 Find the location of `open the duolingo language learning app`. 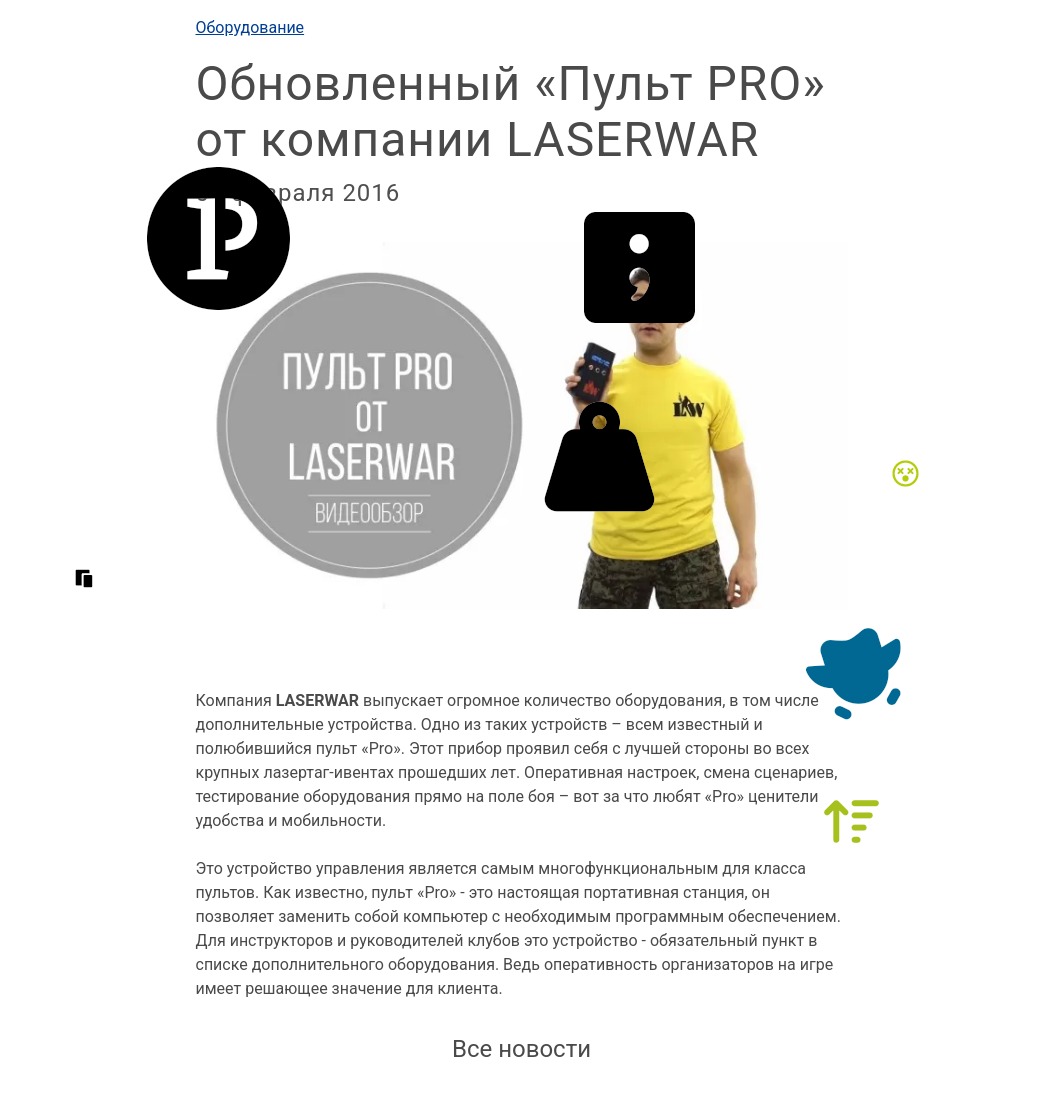

open the duolingo language learning app is located at coordinates (853, 674).